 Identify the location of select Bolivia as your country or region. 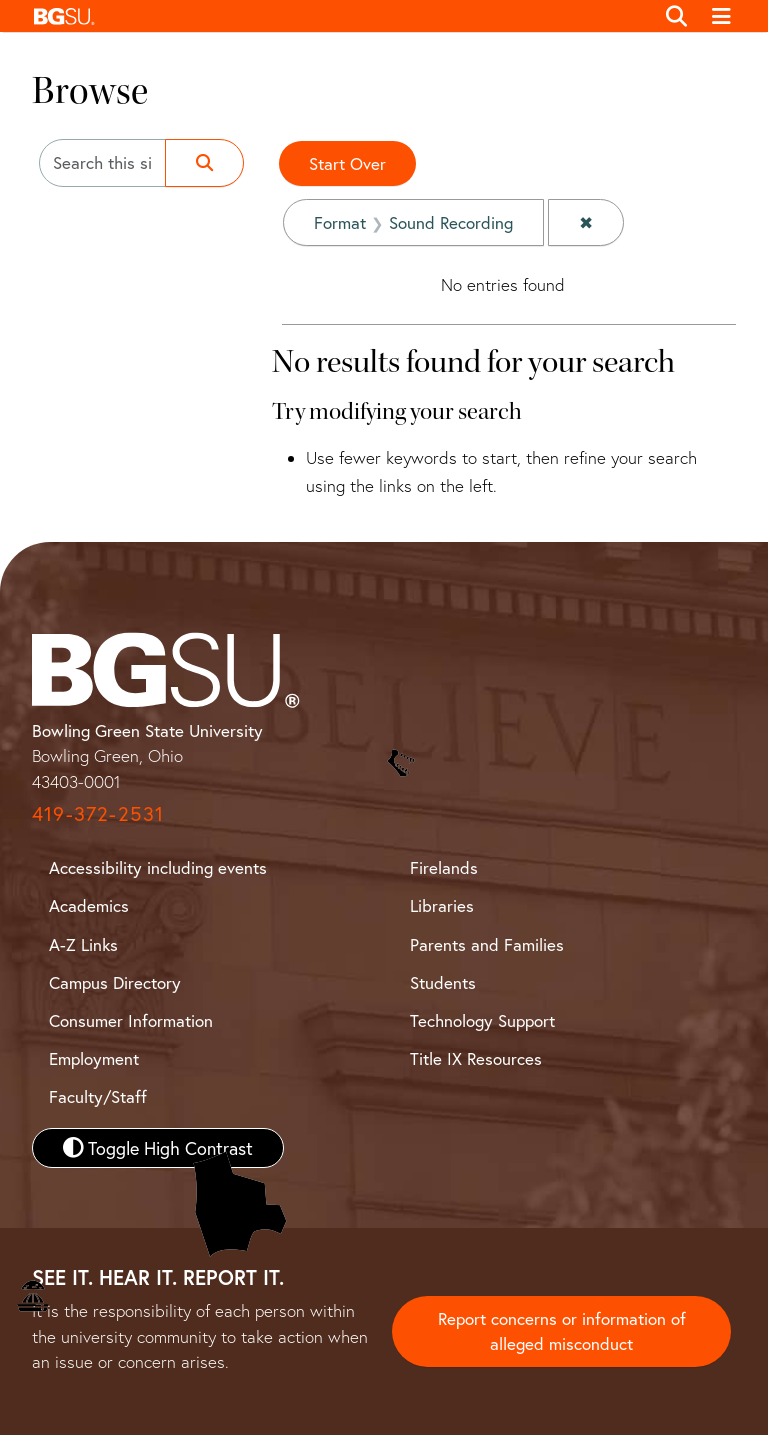
(240, 1204).